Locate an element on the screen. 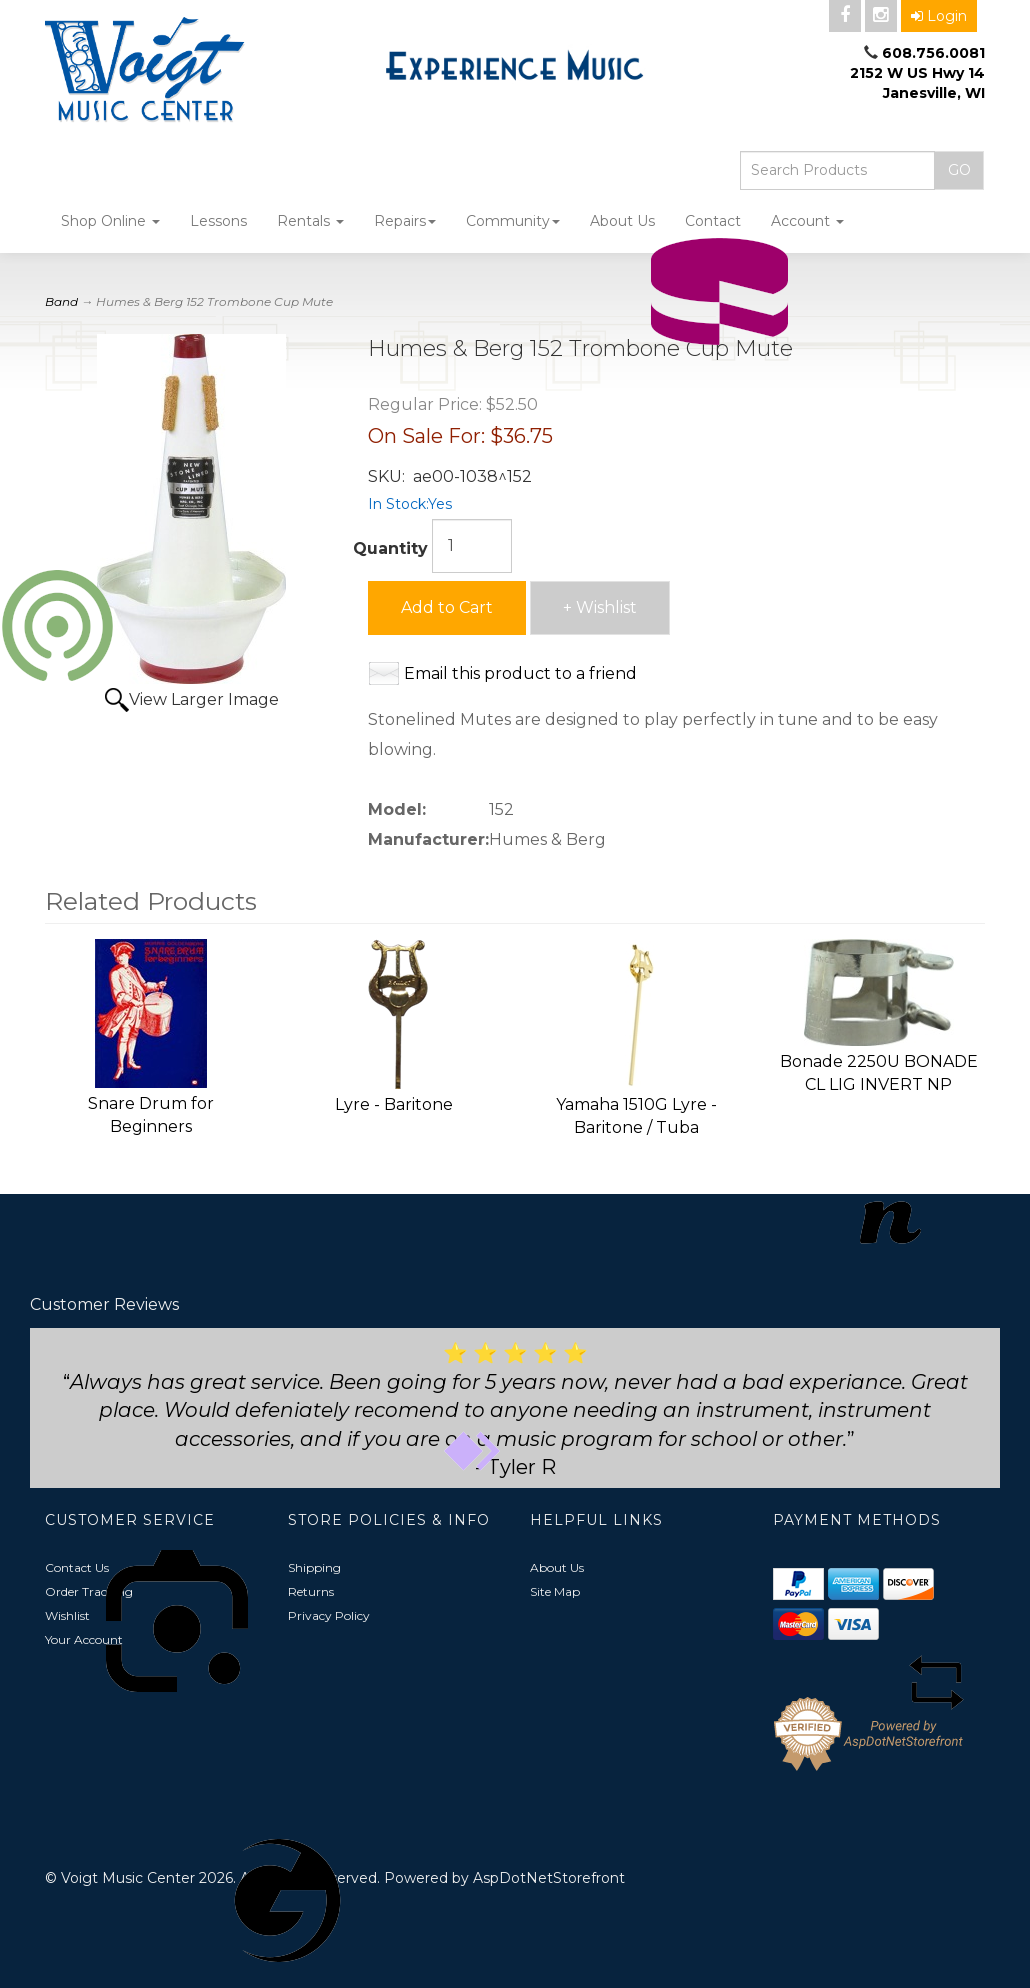 The height and width of the screenshot is (1988, 1030). tqdm python progress bar library logo is located at coordinates (57, 625).